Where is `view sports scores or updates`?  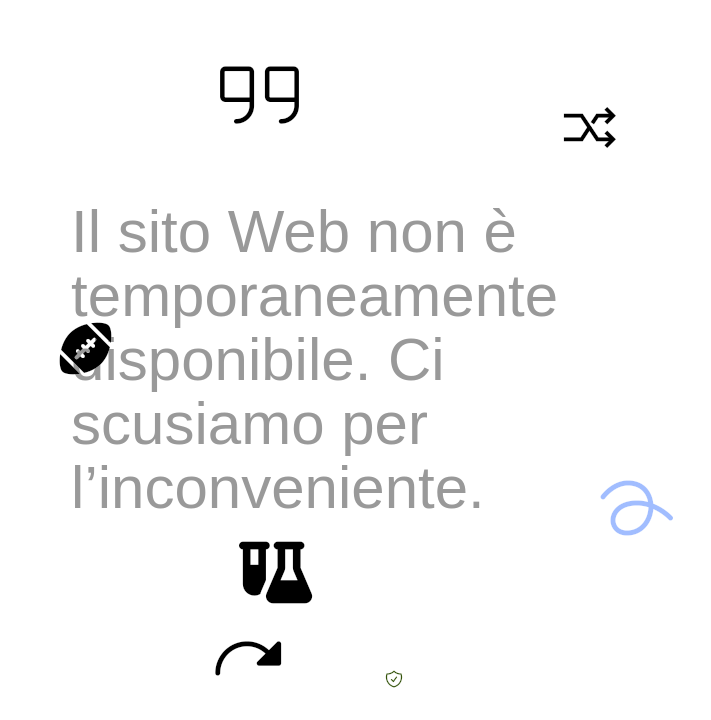 view sports scores or updates is located at coordinates (85, 348).